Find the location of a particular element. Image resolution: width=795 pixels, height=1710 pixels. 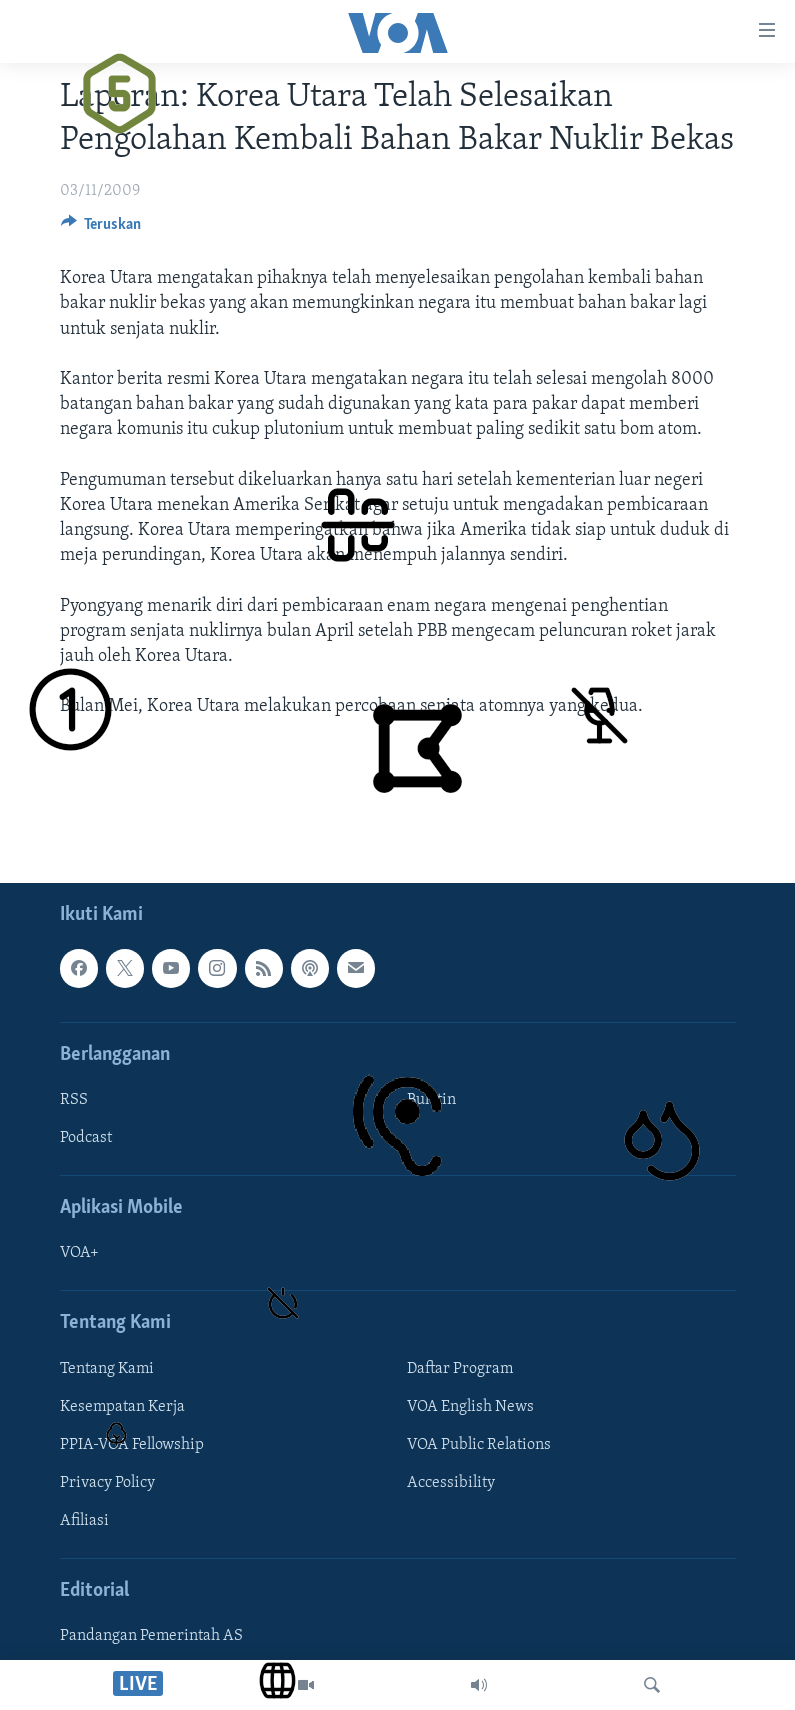

indicates alcohol-free or no alcoholic beverages is located at coordinates (599, 715).